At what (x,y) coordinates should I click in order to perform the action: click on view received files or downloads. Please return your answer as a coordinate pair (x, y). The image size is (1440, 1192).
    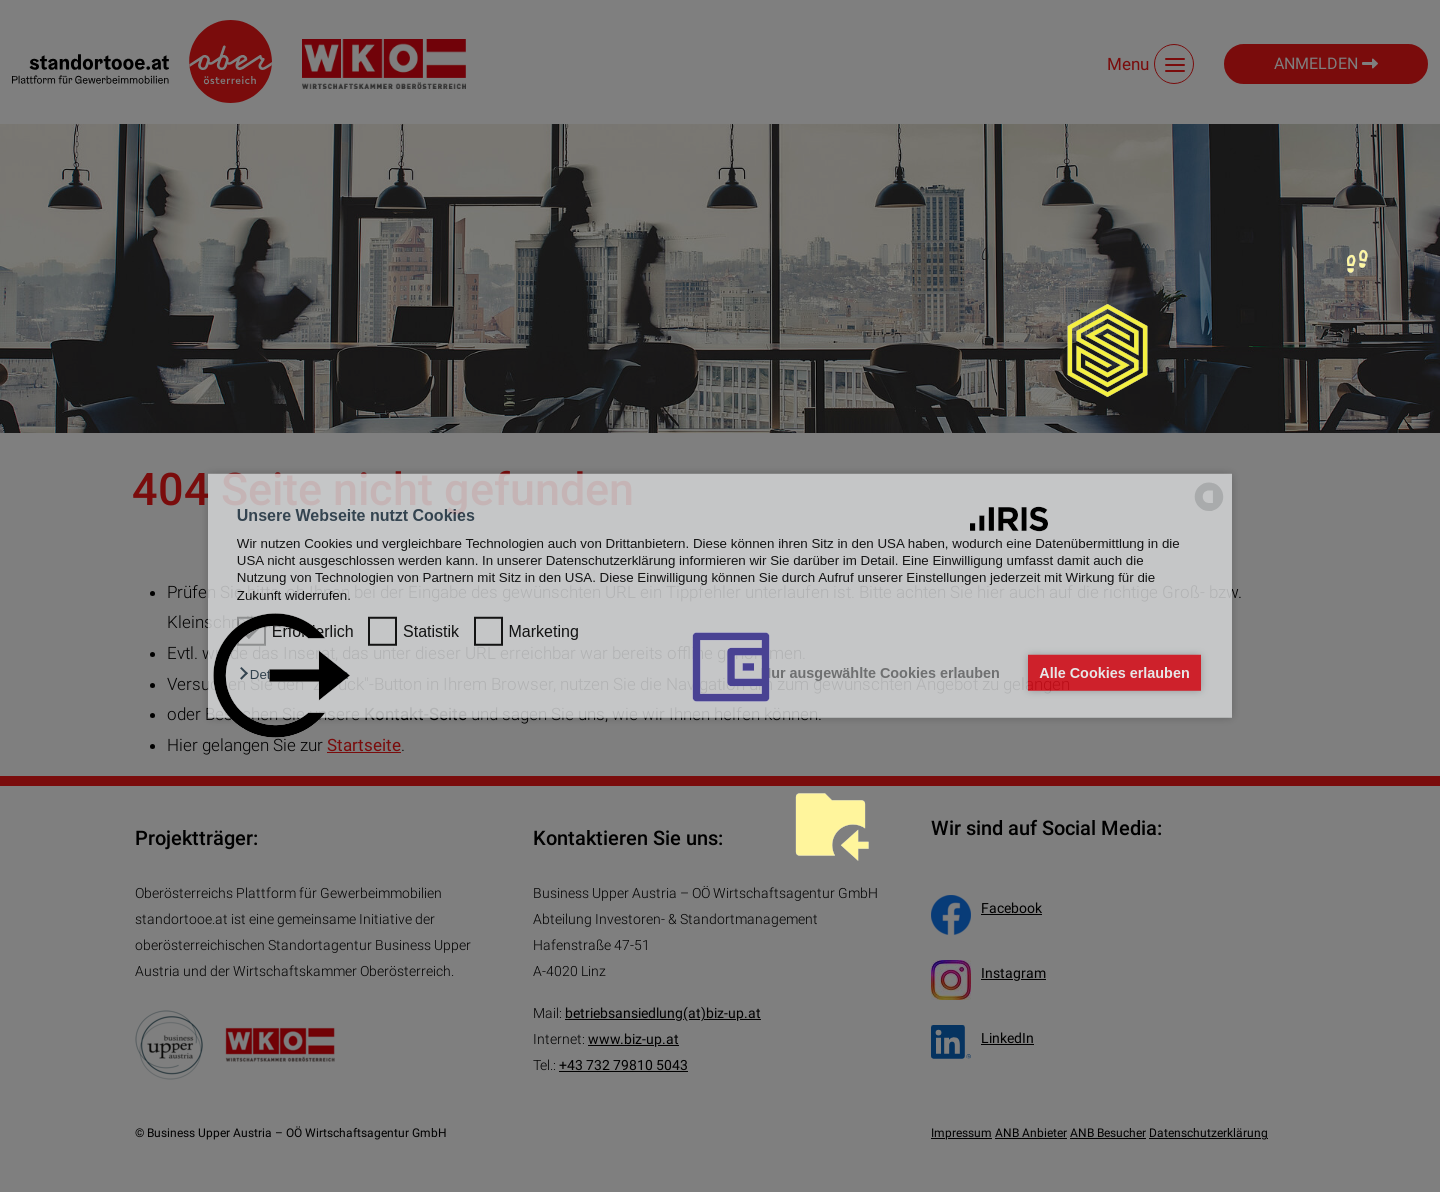
    Looking at the image, I should click on (830, 824).